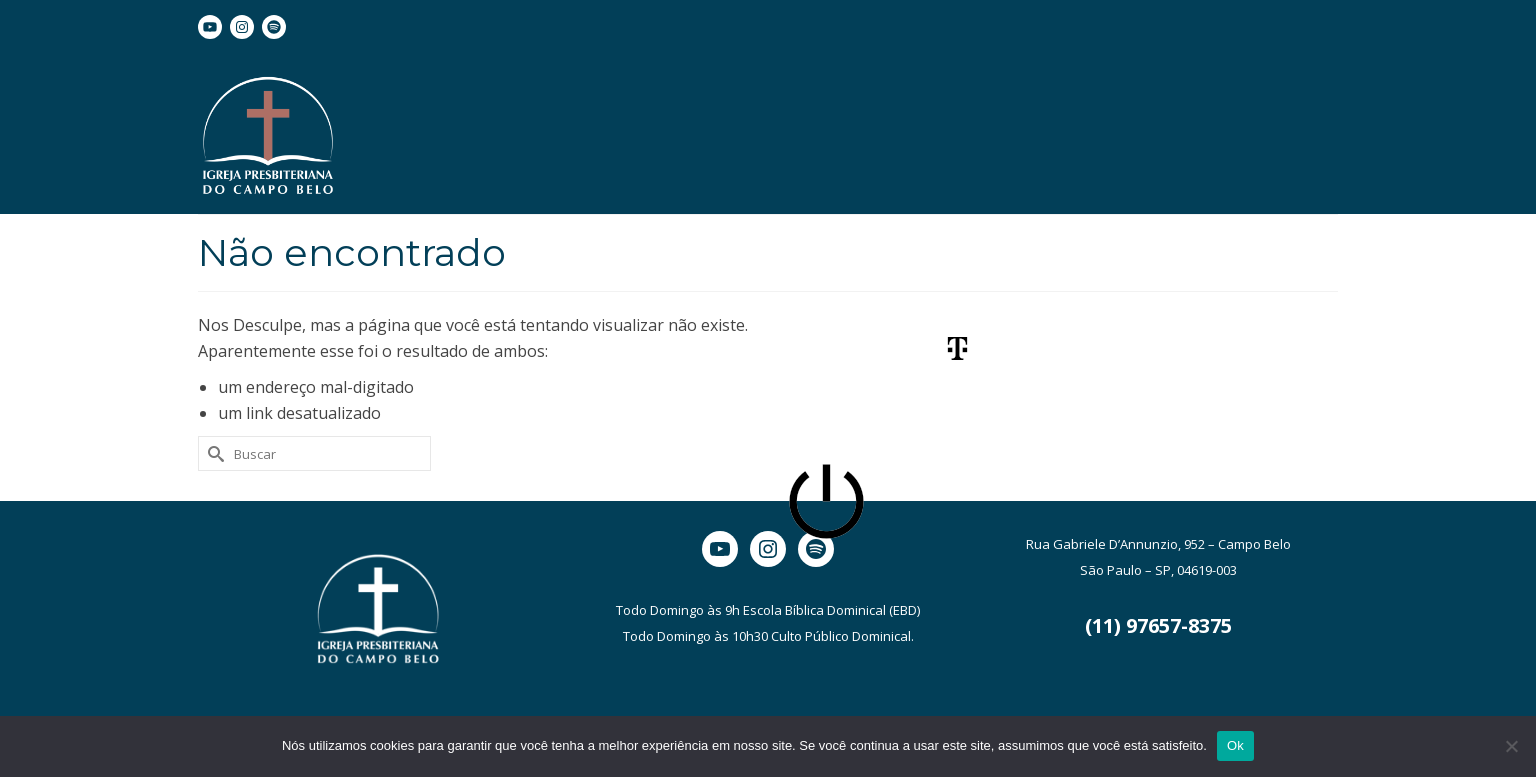 The height and width of the screenshot is (777, 1536). I want to click on deutsche telekom company logo, so click(957, 348).